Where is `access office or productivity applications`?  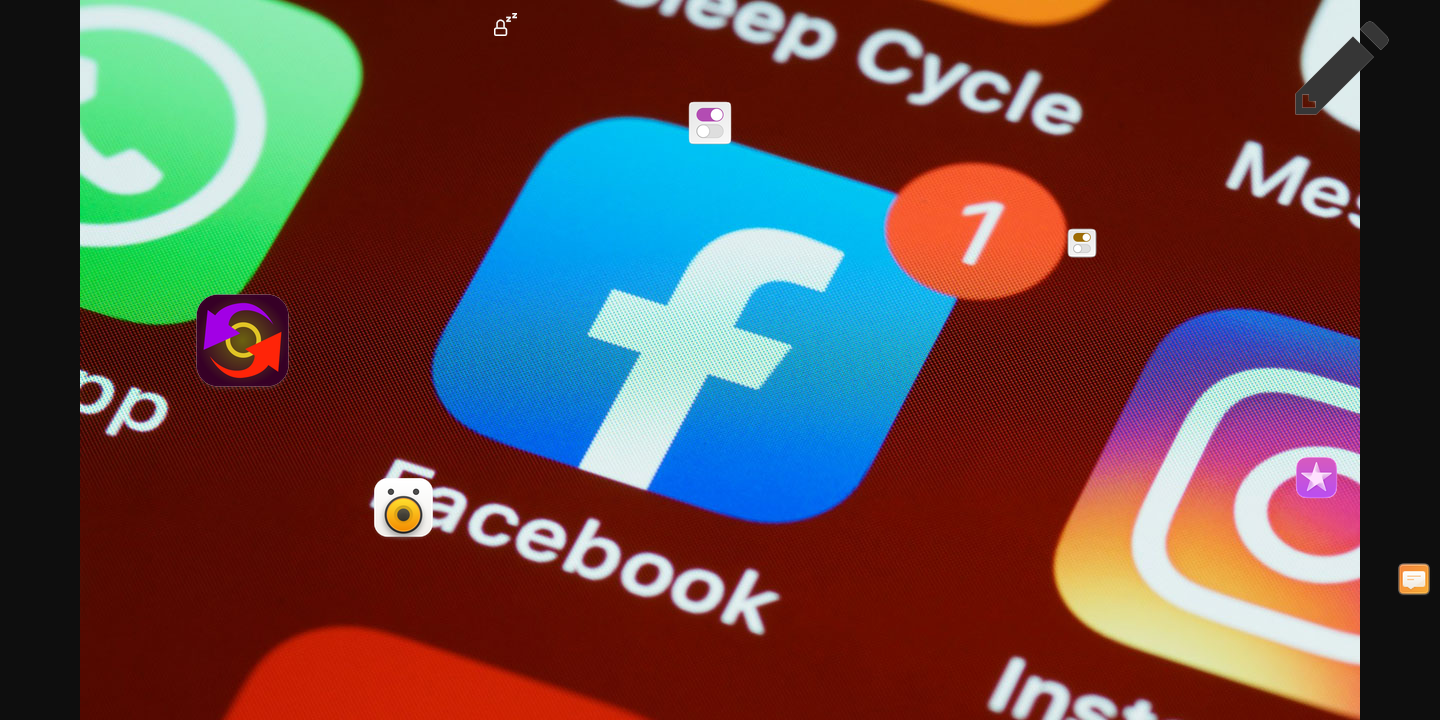 access office or productivity applications is located at coordinates (1342, 68).